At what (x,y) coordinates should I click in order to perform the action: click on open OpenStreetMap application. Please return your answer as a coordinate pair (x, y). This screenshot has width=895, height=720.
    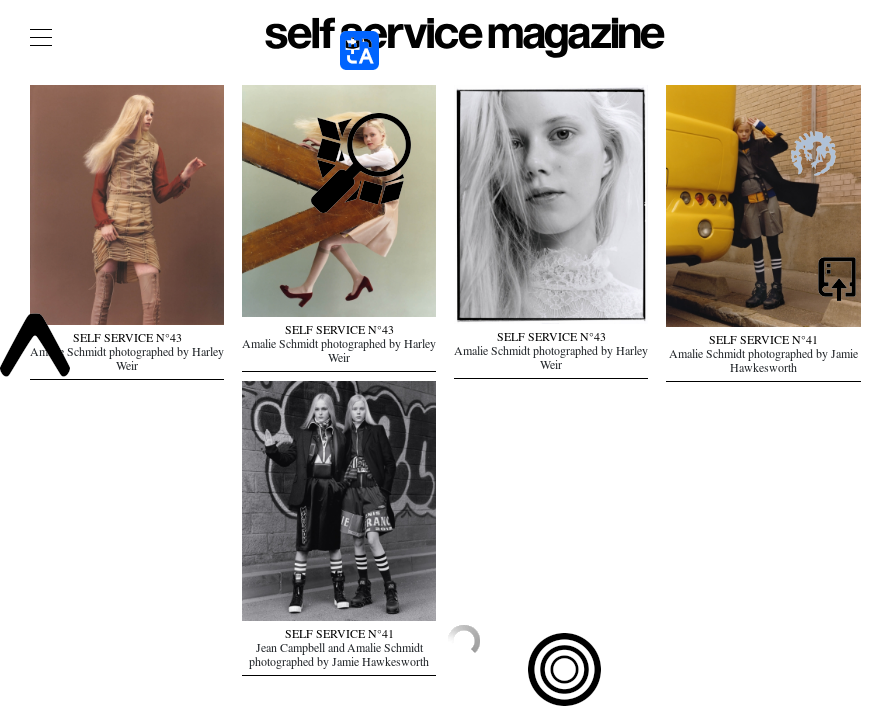
    Looking at the image, I should click on (361, 163).